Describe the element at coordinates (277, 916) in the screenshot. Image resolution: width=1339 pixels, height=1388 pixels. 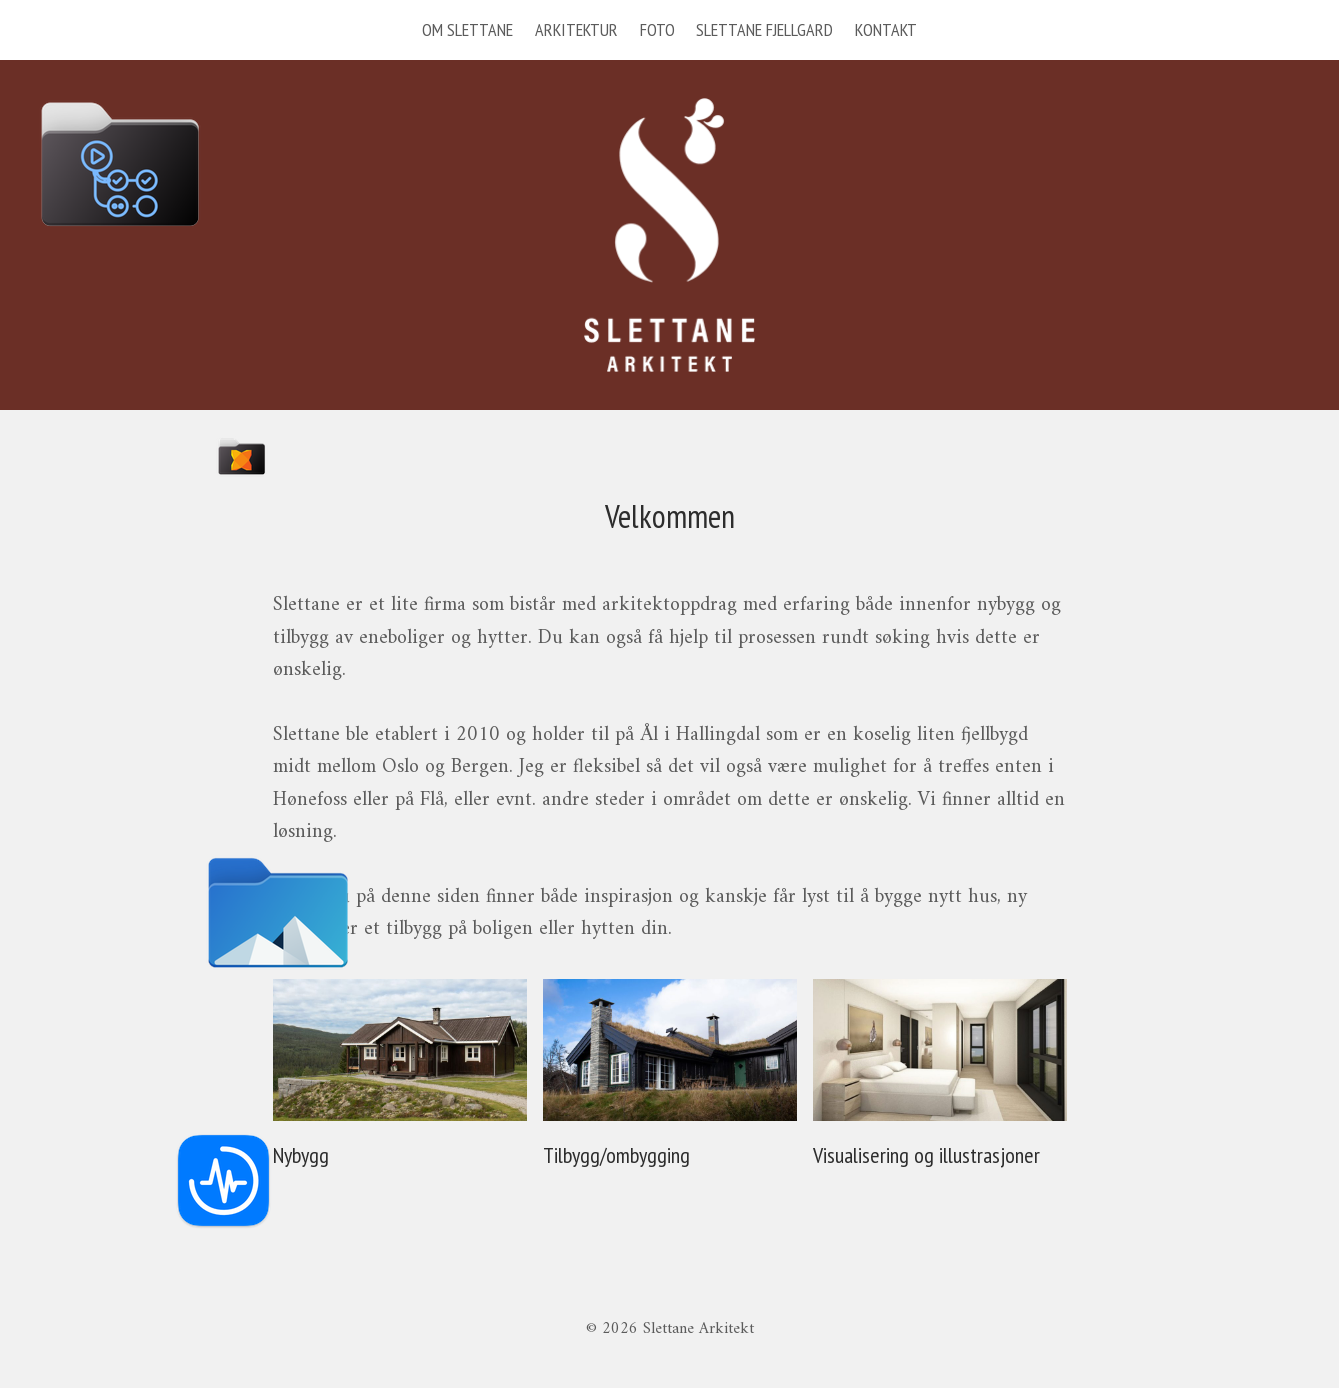
I see `open folder containing landscape or mountain photos` at that location.